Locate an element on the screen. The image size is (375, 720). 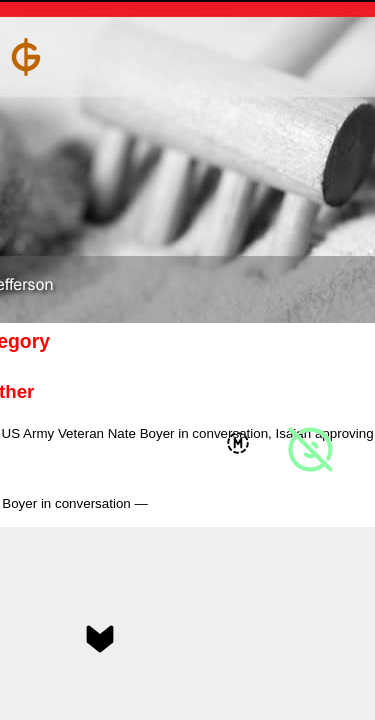
disable copyleft licensing is located at coordinates (310, 449).